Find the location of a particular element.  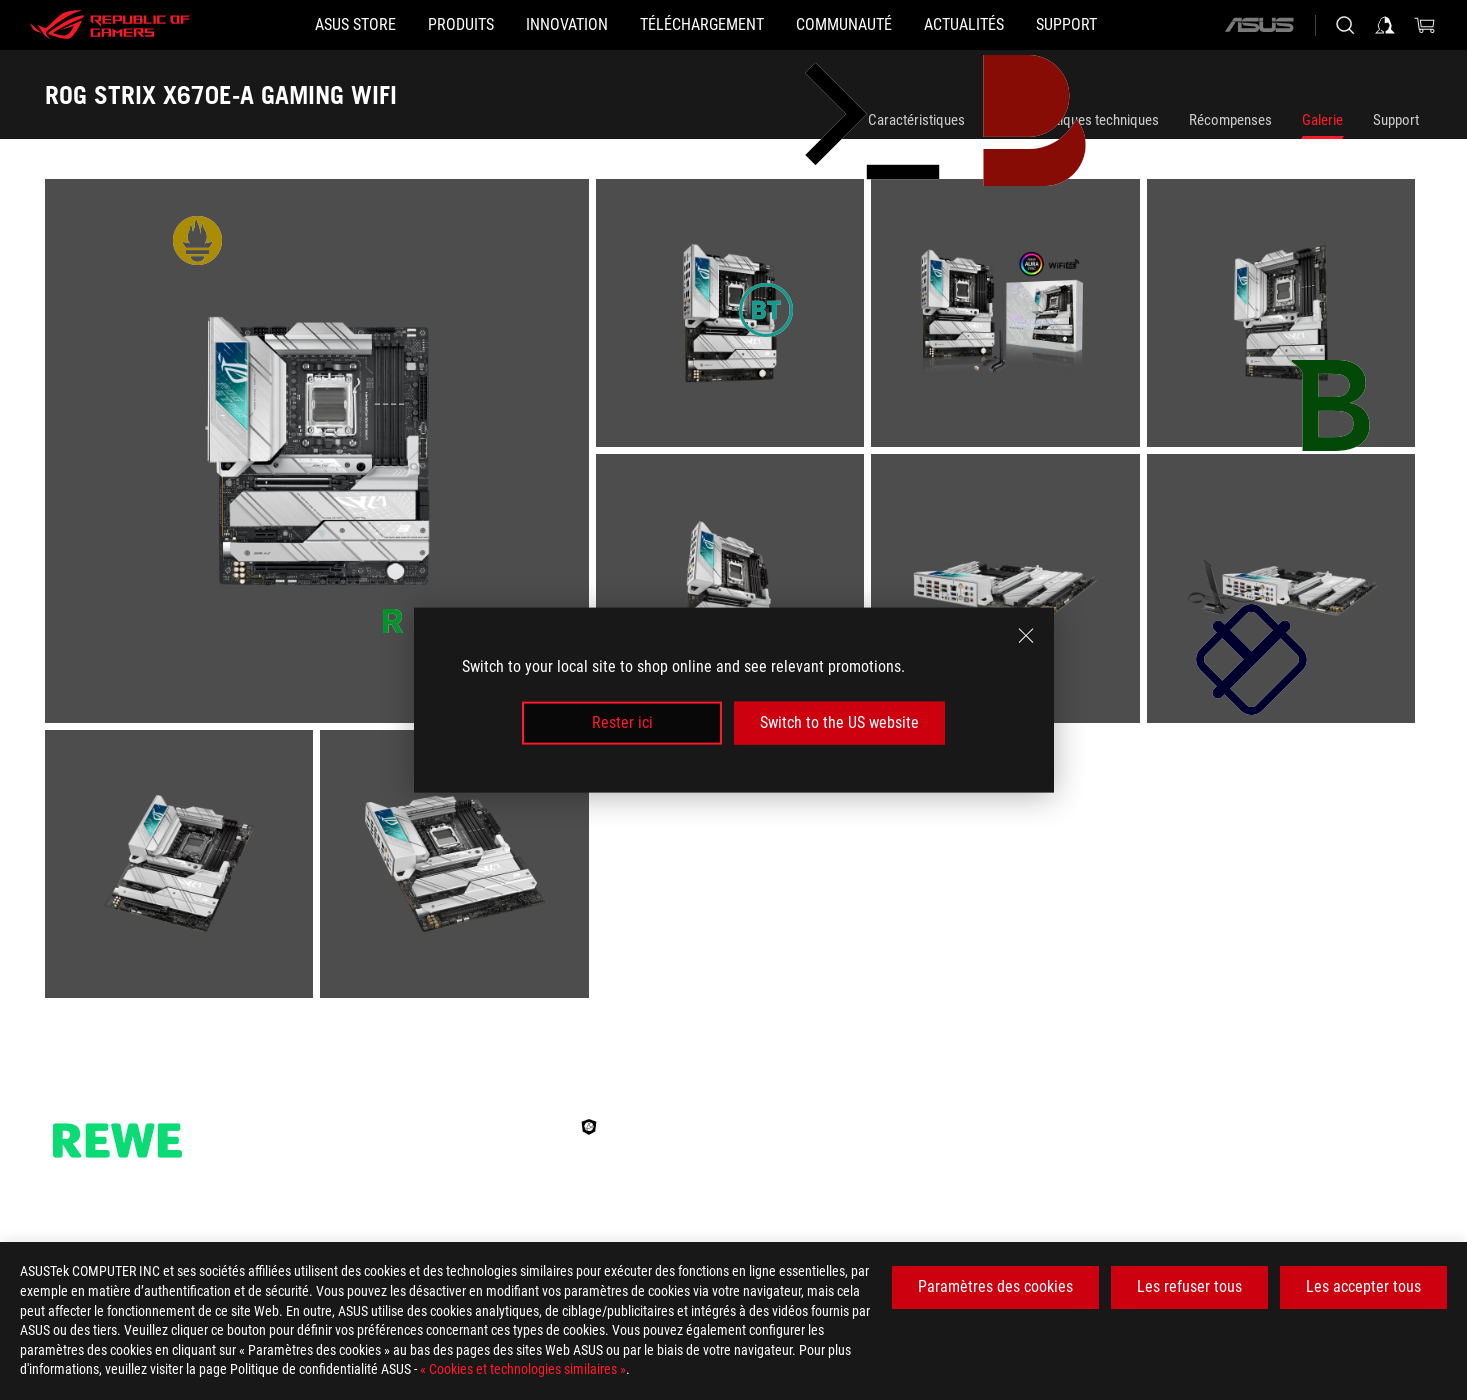

resend email service logo is located at coordinates (393, 621).